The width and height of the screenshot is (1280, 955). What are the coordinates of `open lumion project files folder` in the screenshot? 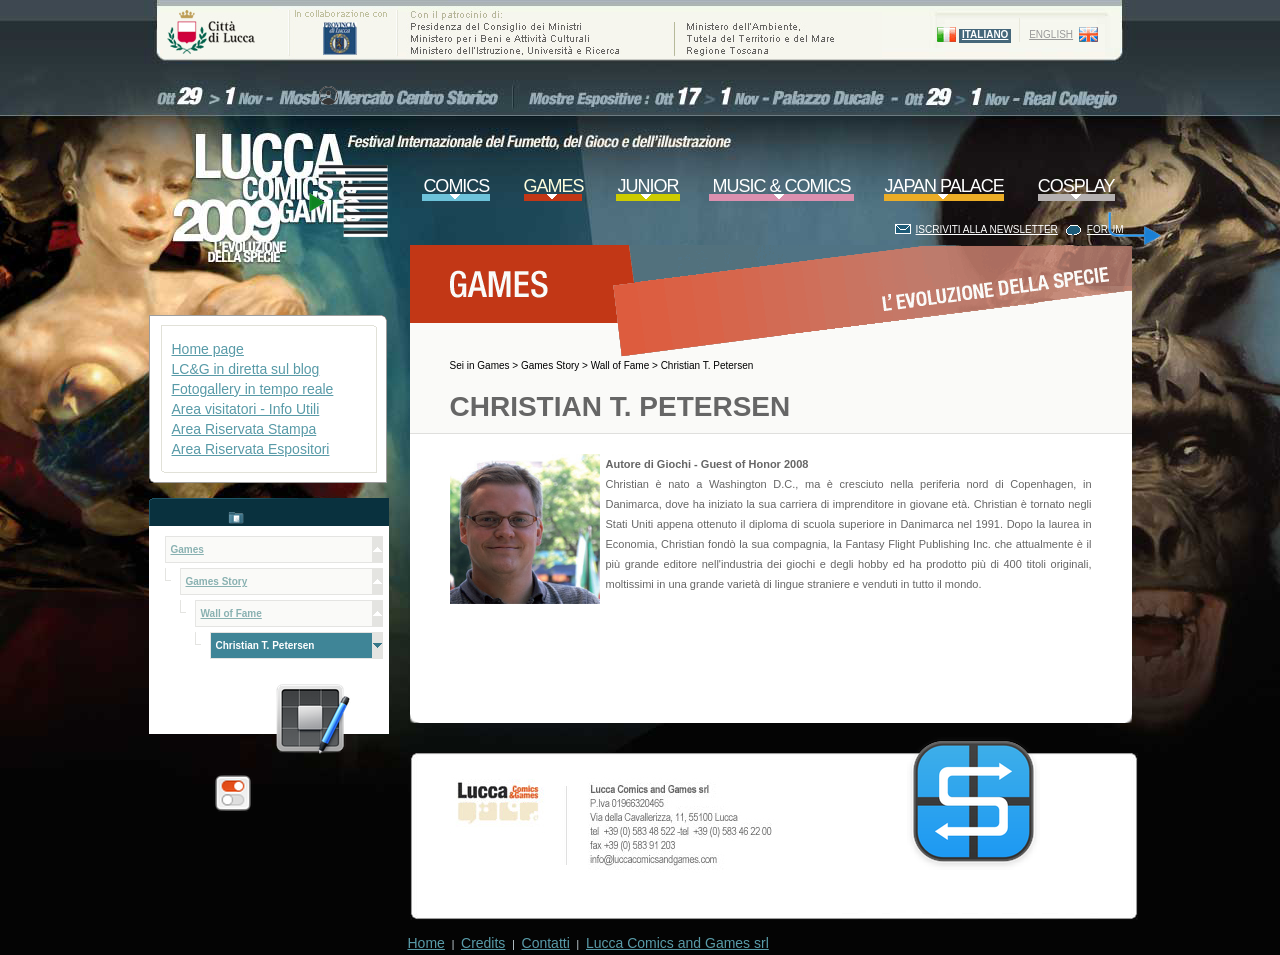 It's located at (236, 518).